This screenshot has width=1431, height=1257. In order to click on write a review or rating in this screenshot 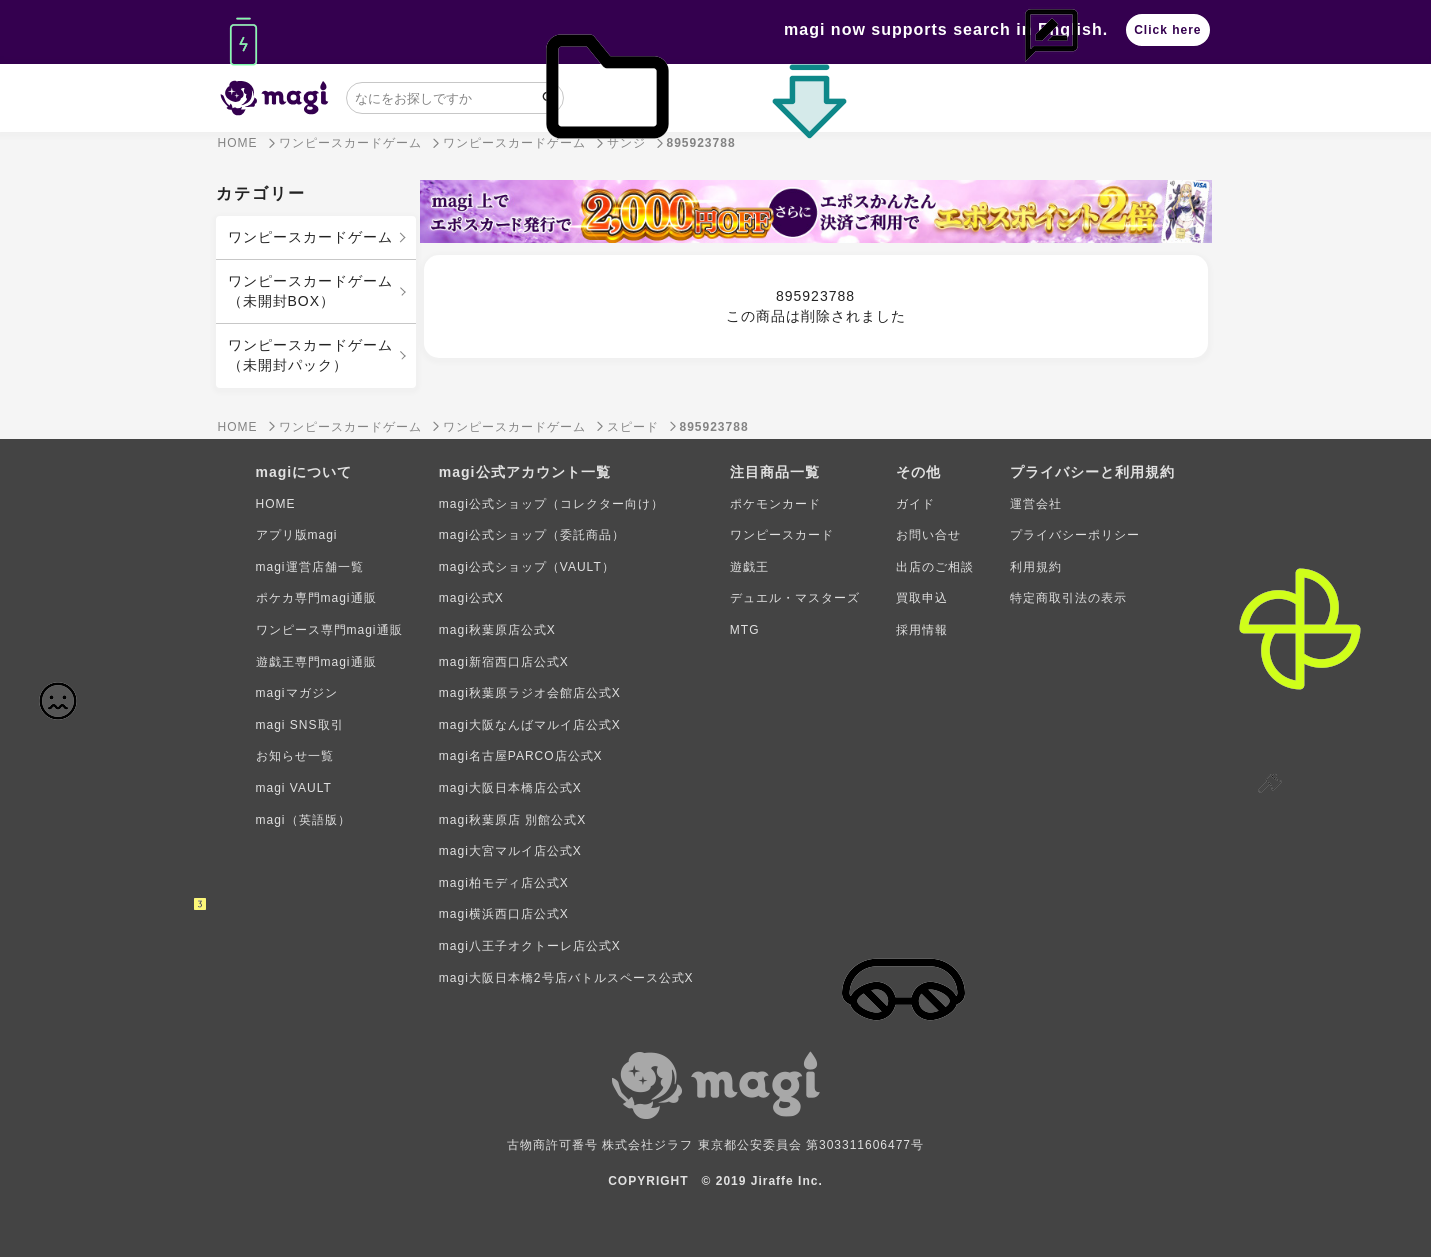, I will do `click(1051, 35)`.